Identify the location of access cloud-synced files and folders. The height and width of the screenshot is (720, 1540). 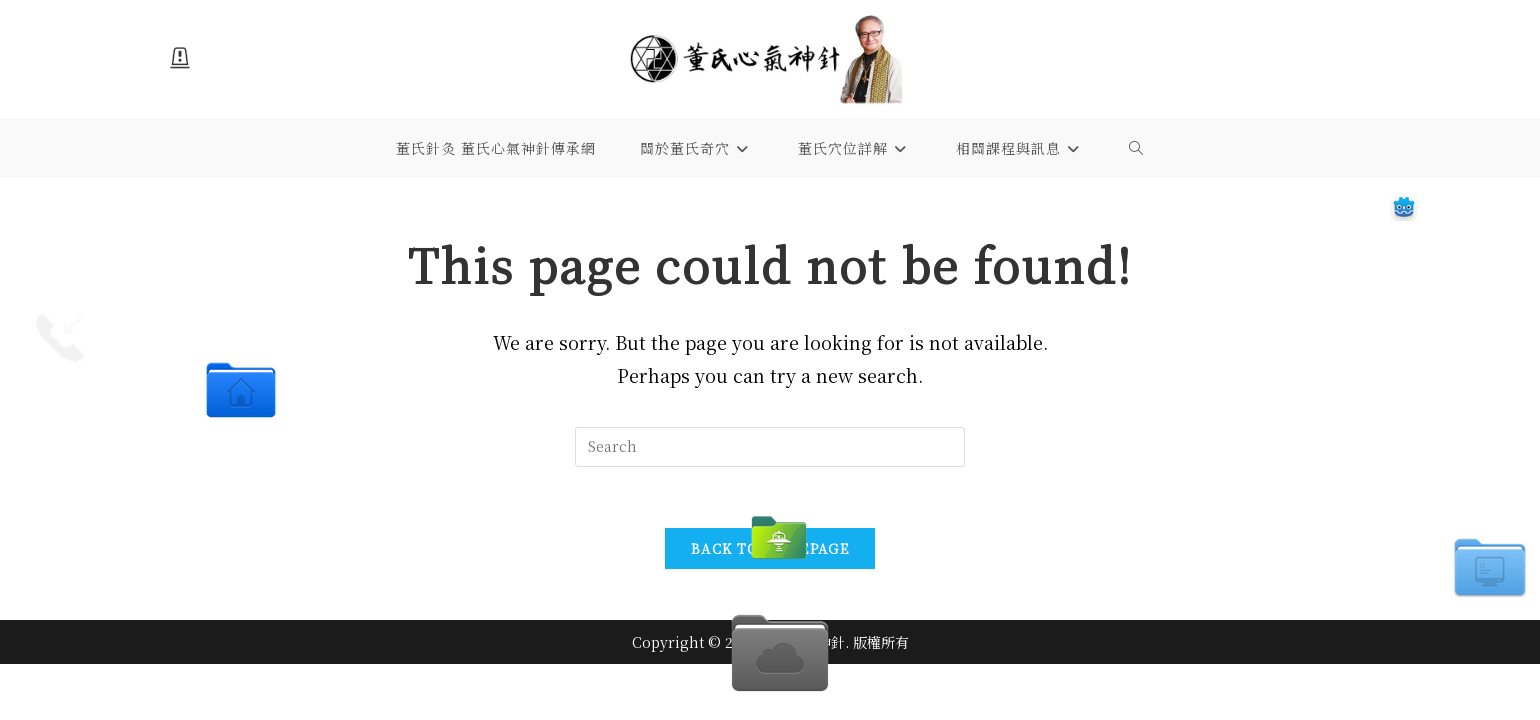
(780, 653).